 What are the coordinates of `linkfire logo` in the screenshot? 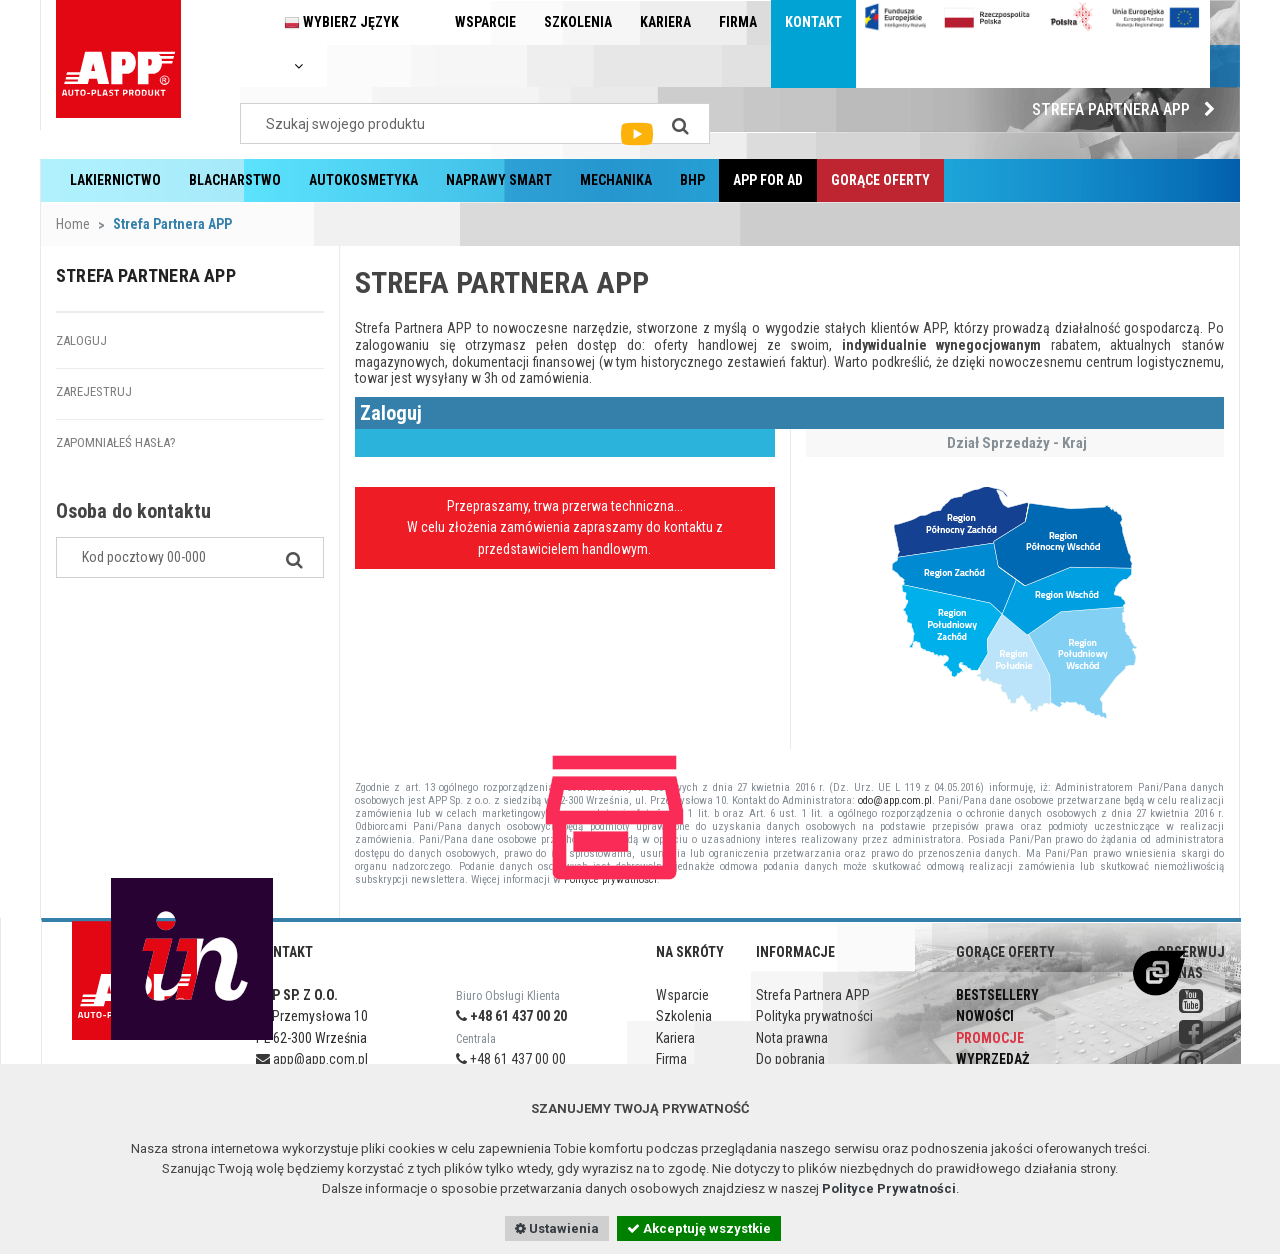 It's located at (1160, 973).